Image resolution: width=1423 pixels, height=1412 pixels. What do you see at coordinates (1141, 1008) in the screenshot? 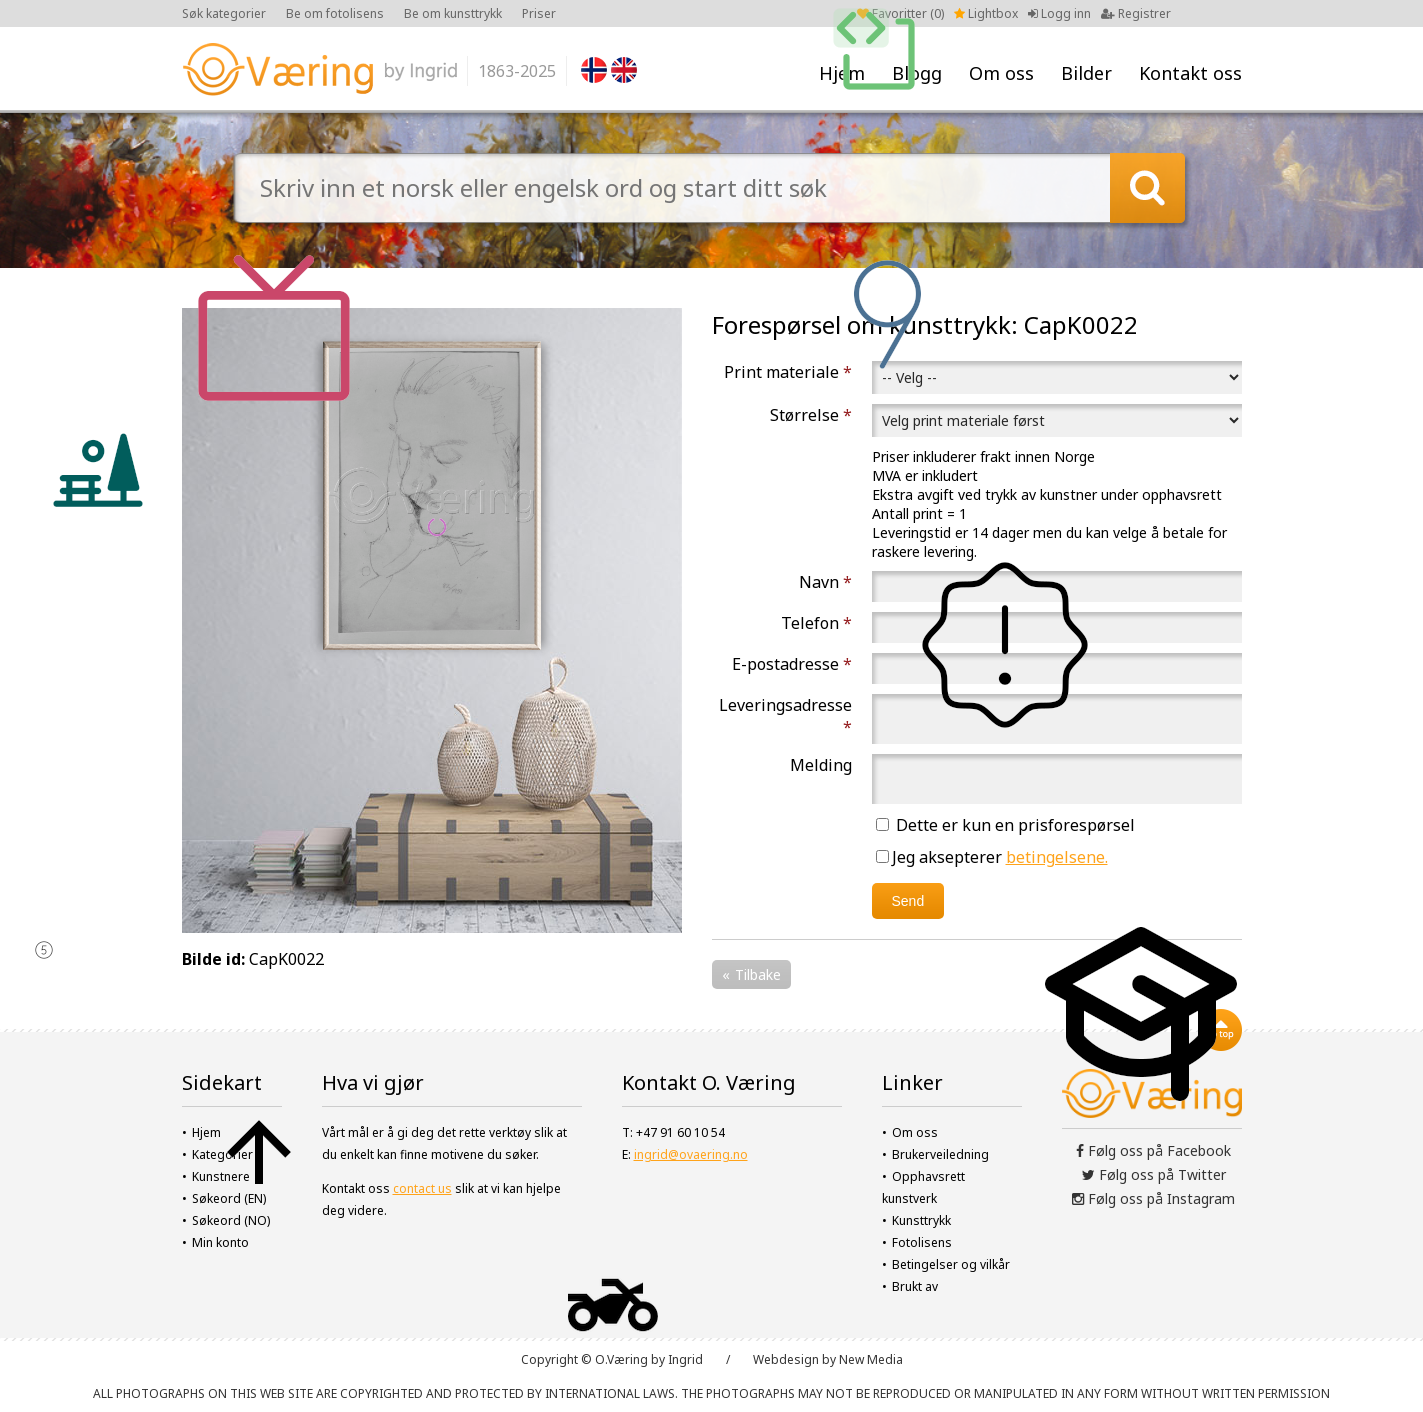
I see `access education or learning resources` at bounding box center [1141, 1008].